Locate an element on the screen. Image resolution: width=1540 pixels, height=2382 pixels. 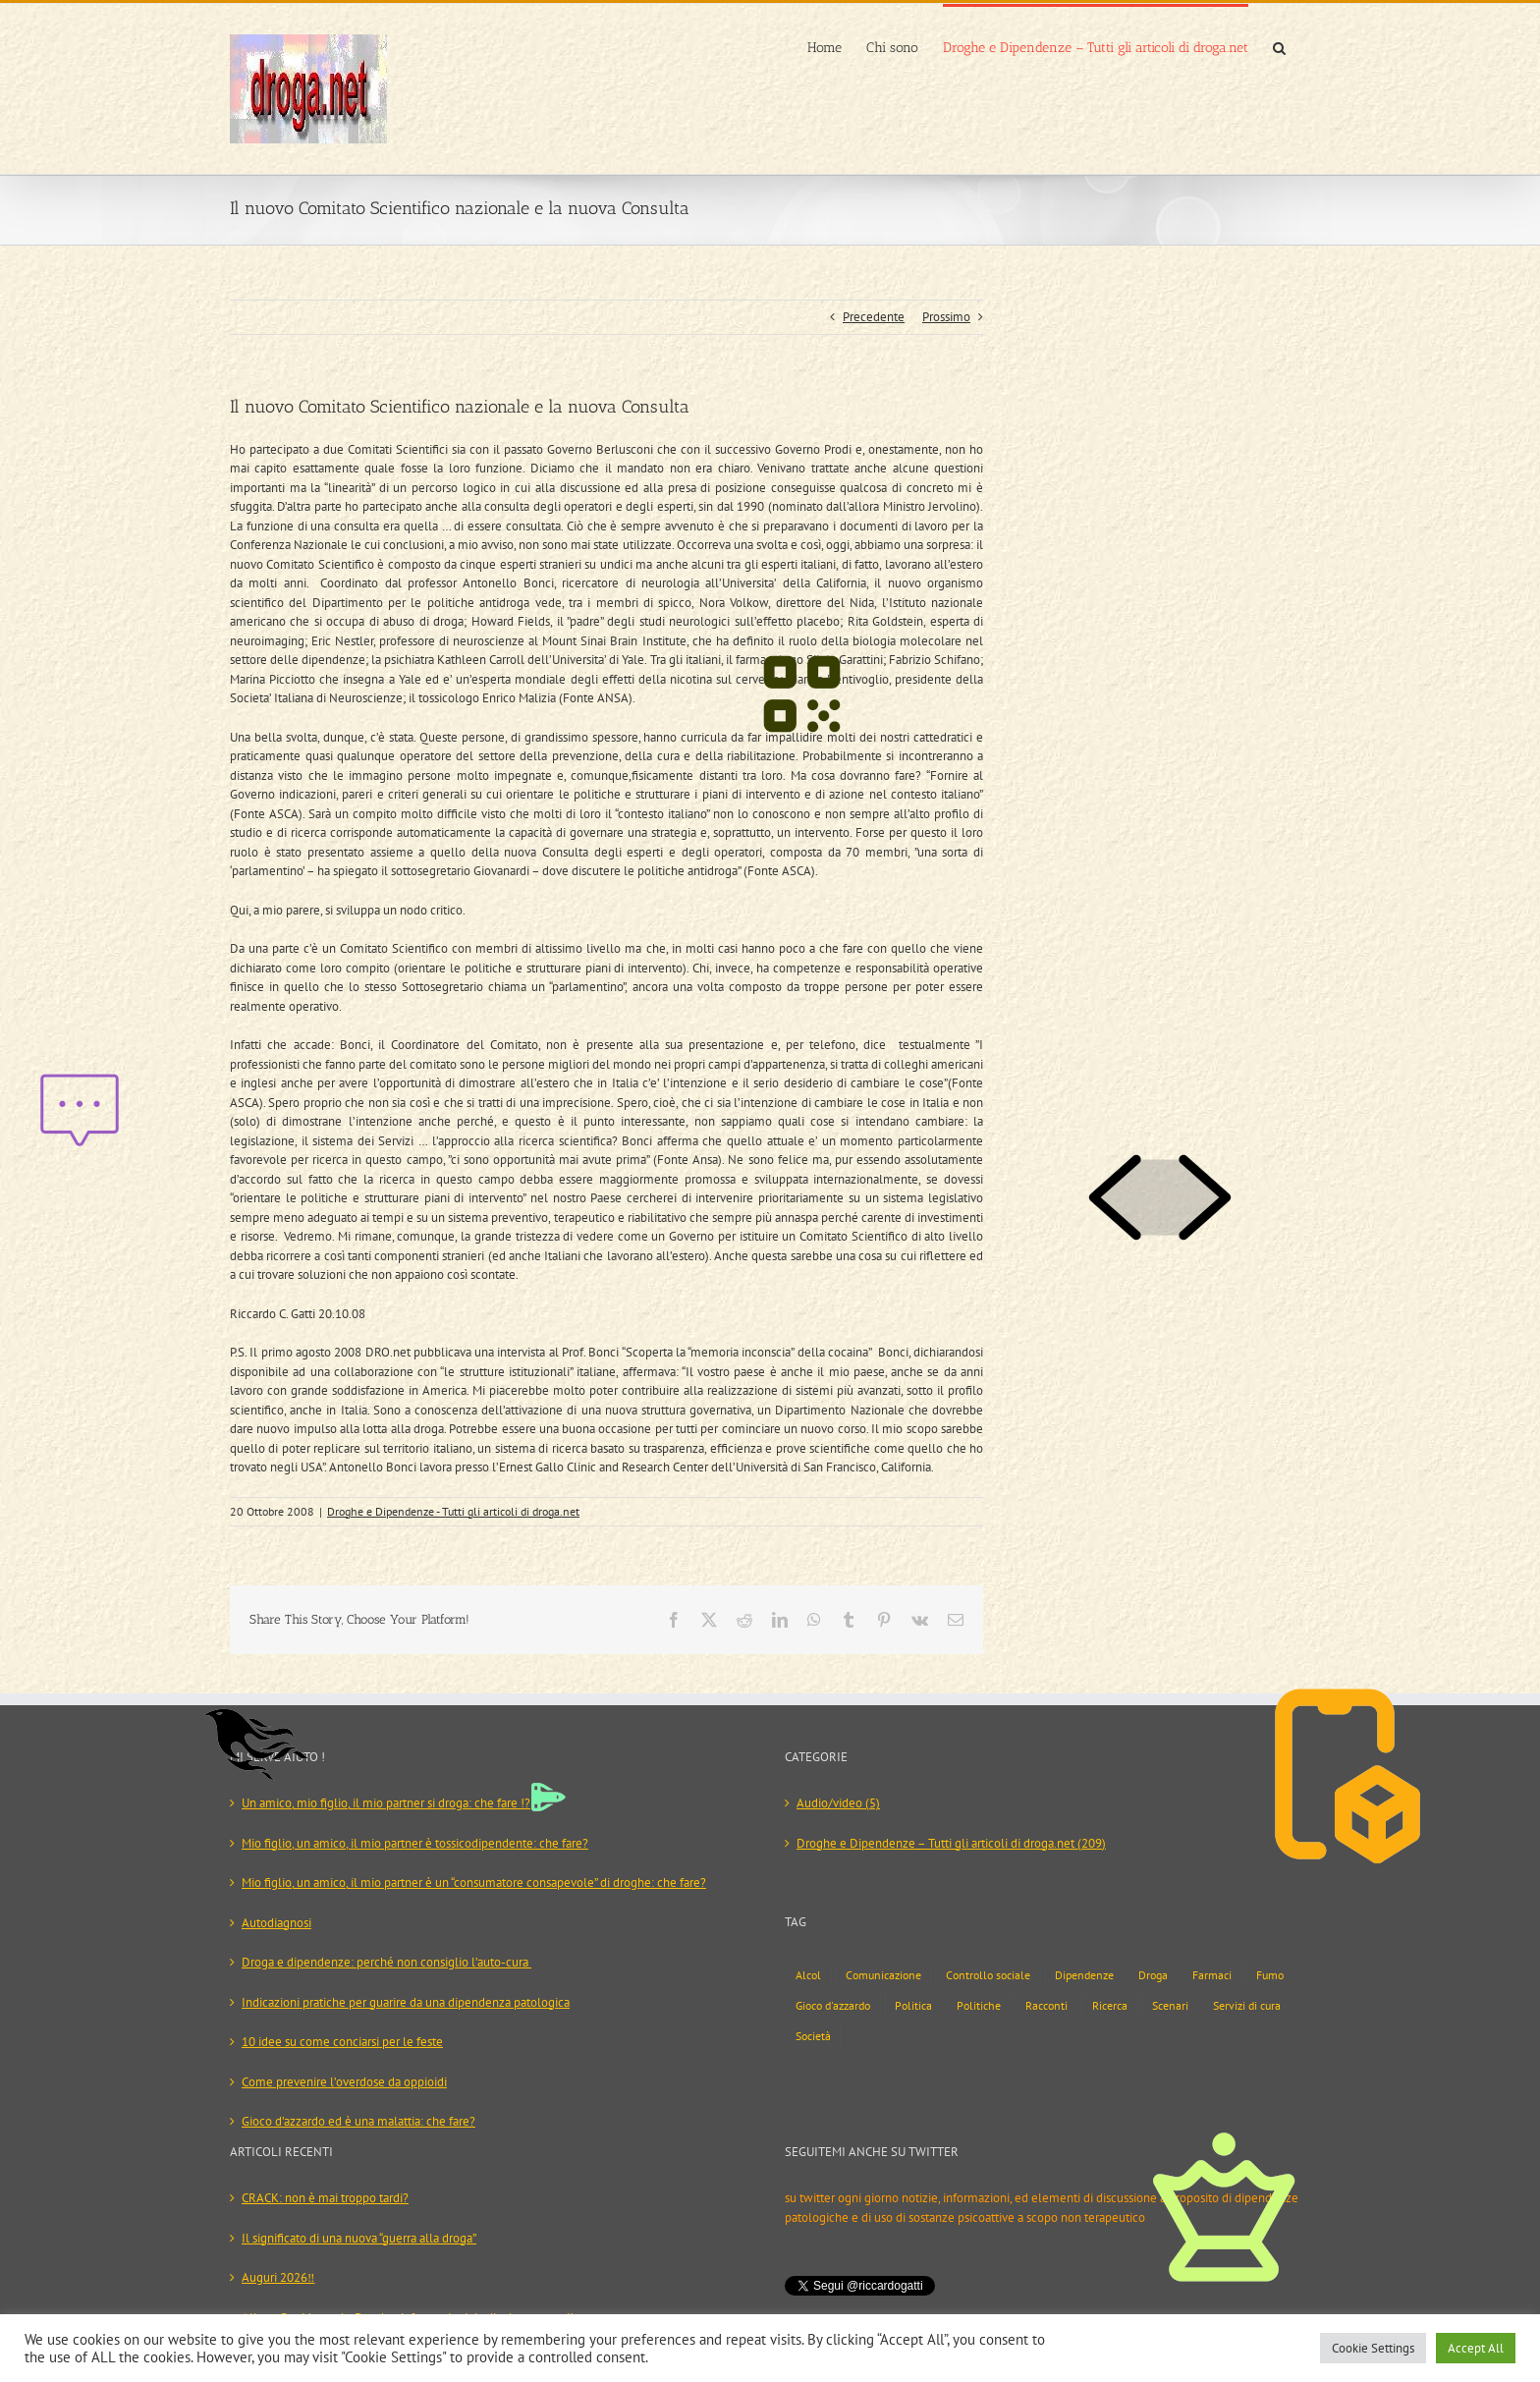
launch or deploy an application is located at coordinates (549, 1797).